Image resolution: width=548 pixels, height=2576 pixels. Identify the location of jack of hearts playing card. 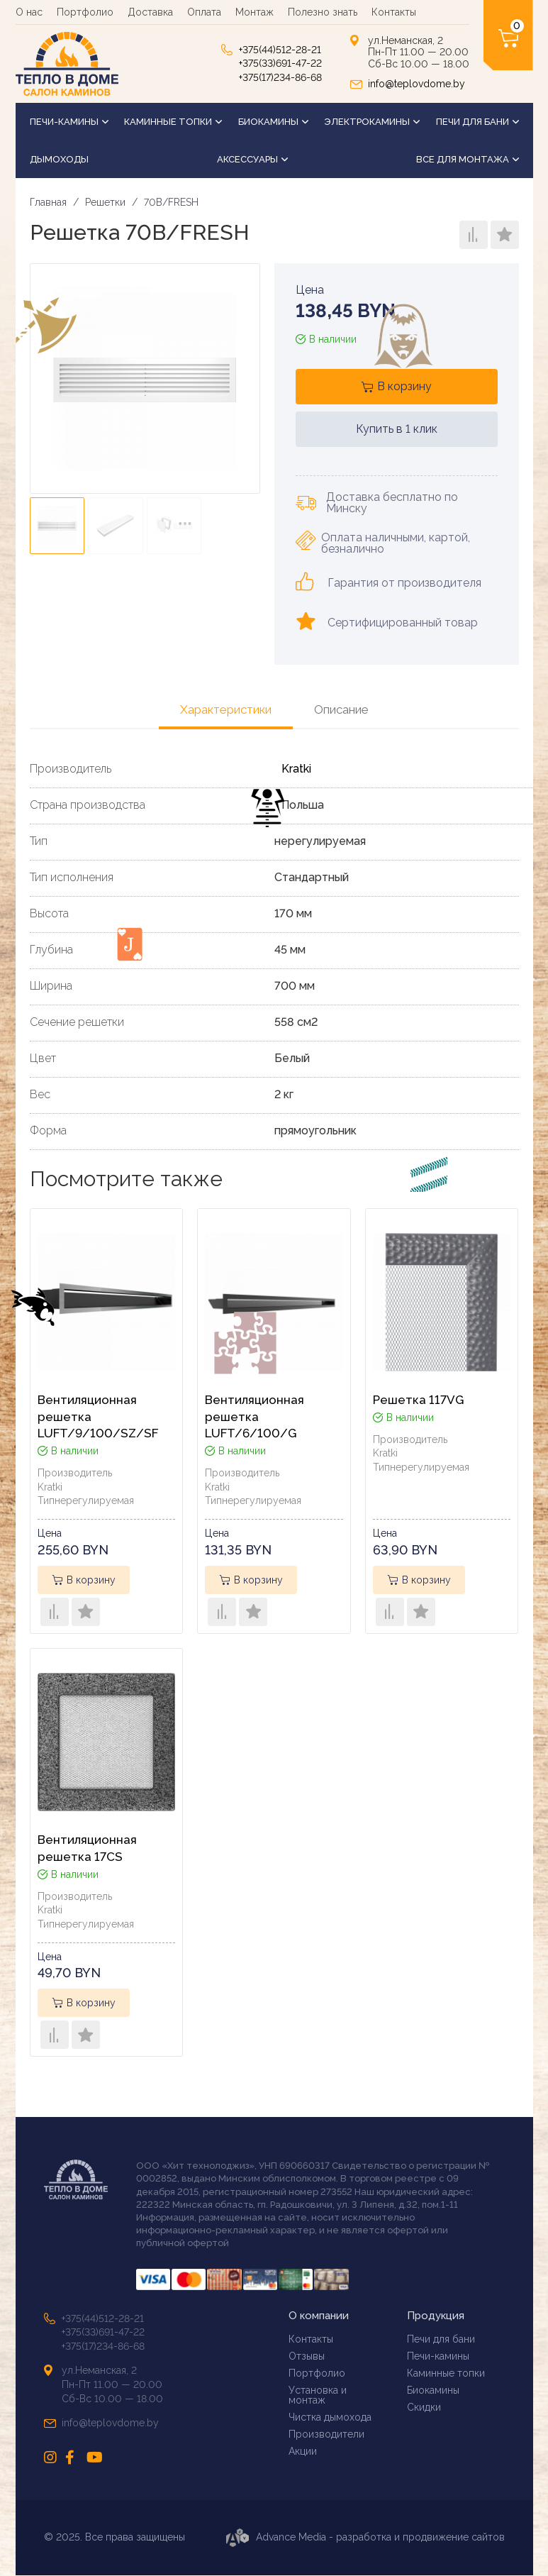
(130, 944).